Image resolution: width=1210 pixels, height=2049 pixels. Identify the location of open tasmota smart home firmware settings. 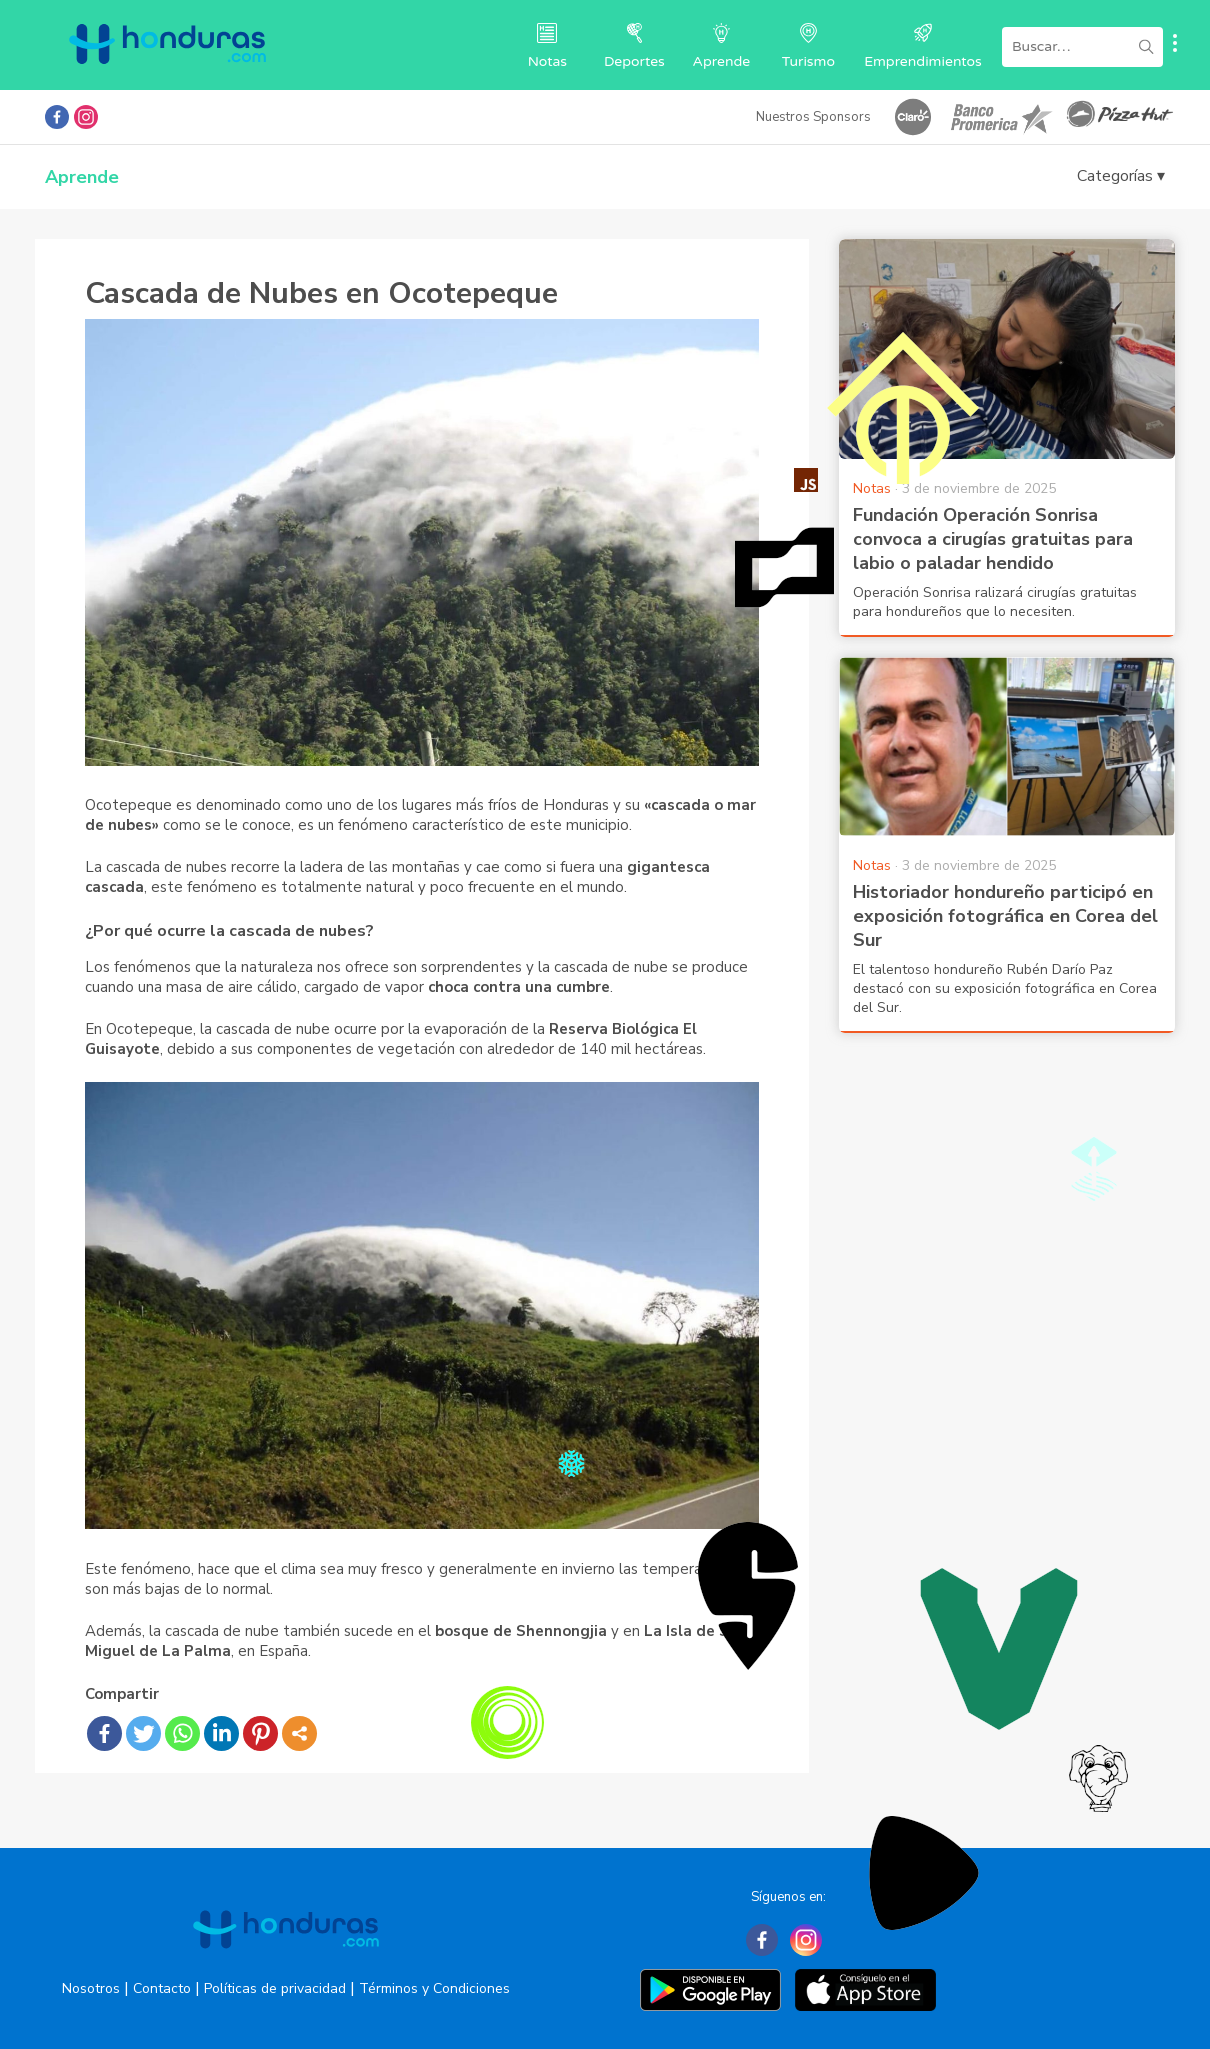
(903, 408).